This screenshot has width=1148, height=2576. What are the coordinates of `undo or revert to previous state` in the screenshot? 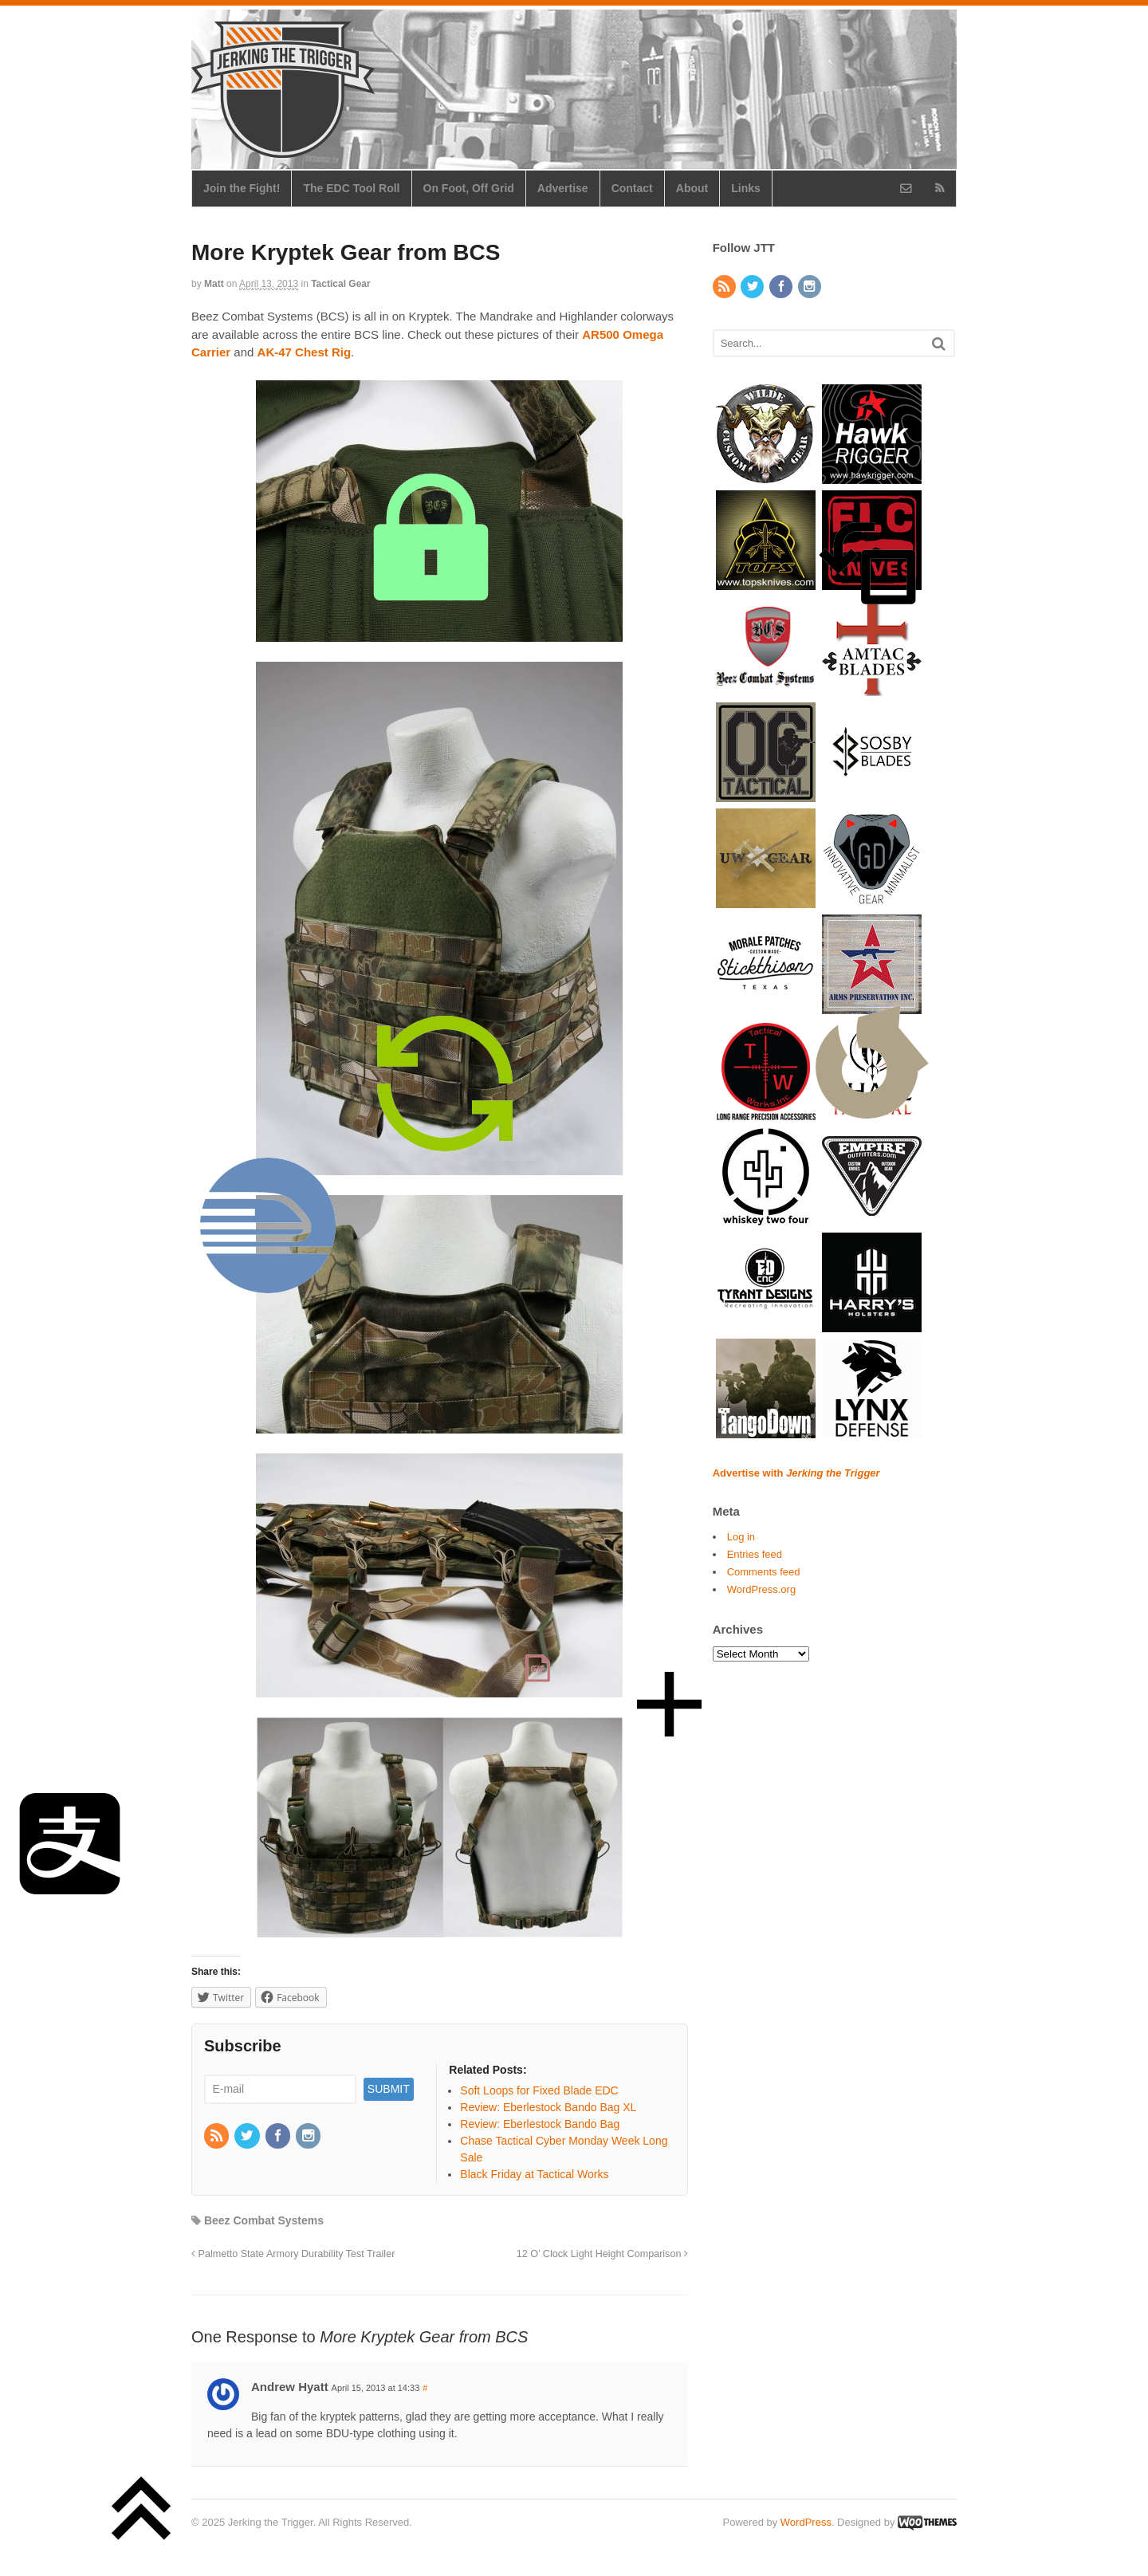 It's located at (445, 1083).